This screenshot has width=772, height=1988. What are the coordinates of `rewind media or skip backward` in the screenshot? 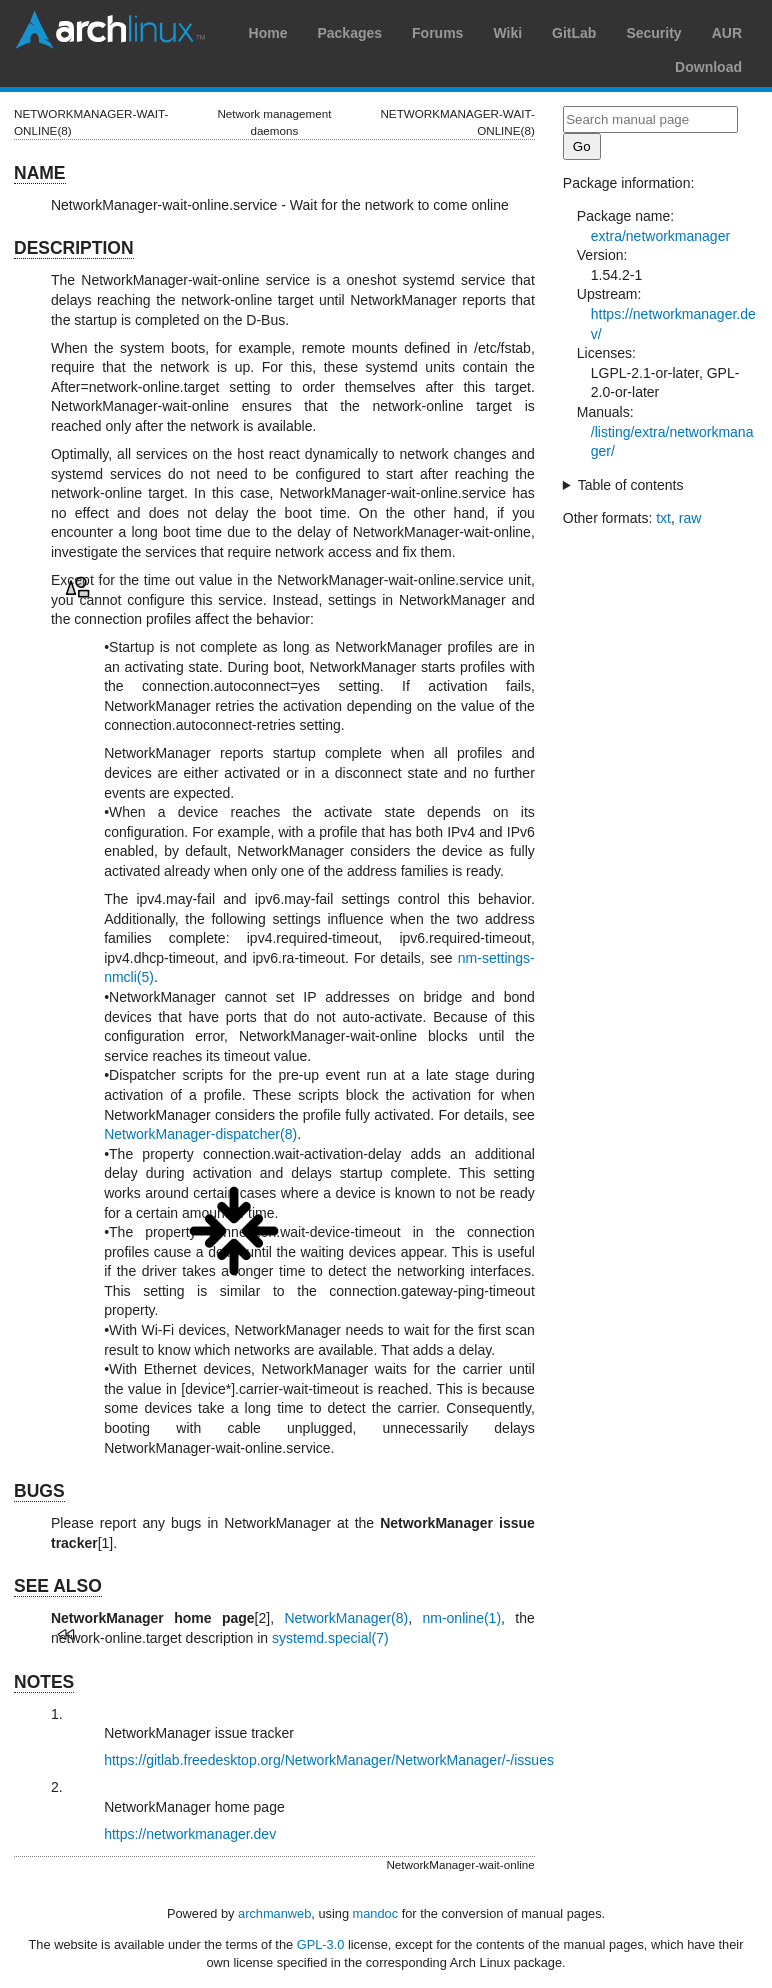 It's located at (66, 1634).